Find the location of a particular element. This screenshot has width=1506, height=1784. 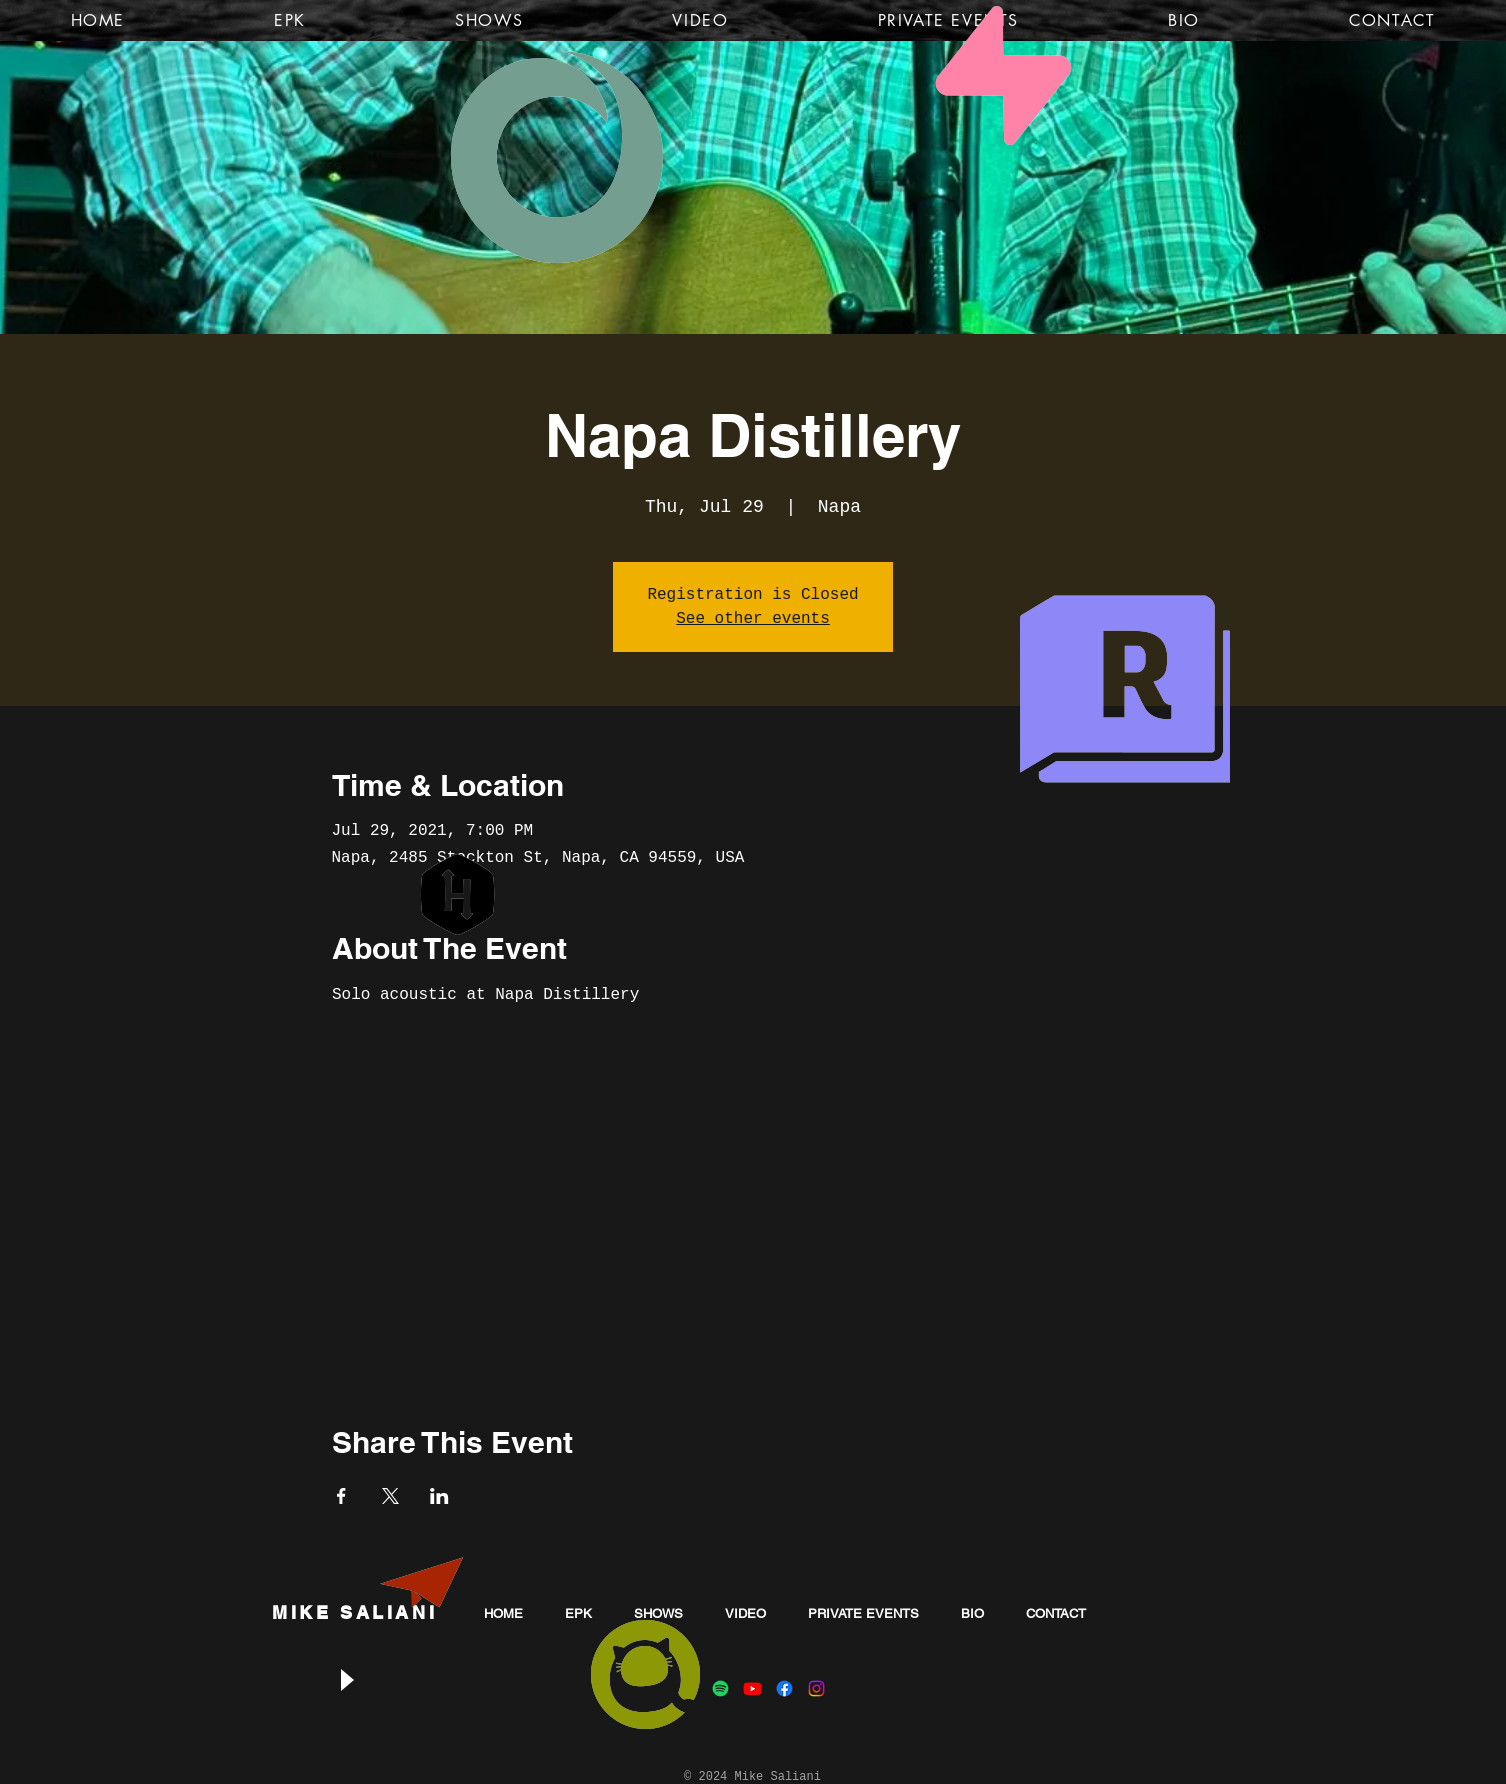

minutemailer logo is located at coordinates (421, 1582).